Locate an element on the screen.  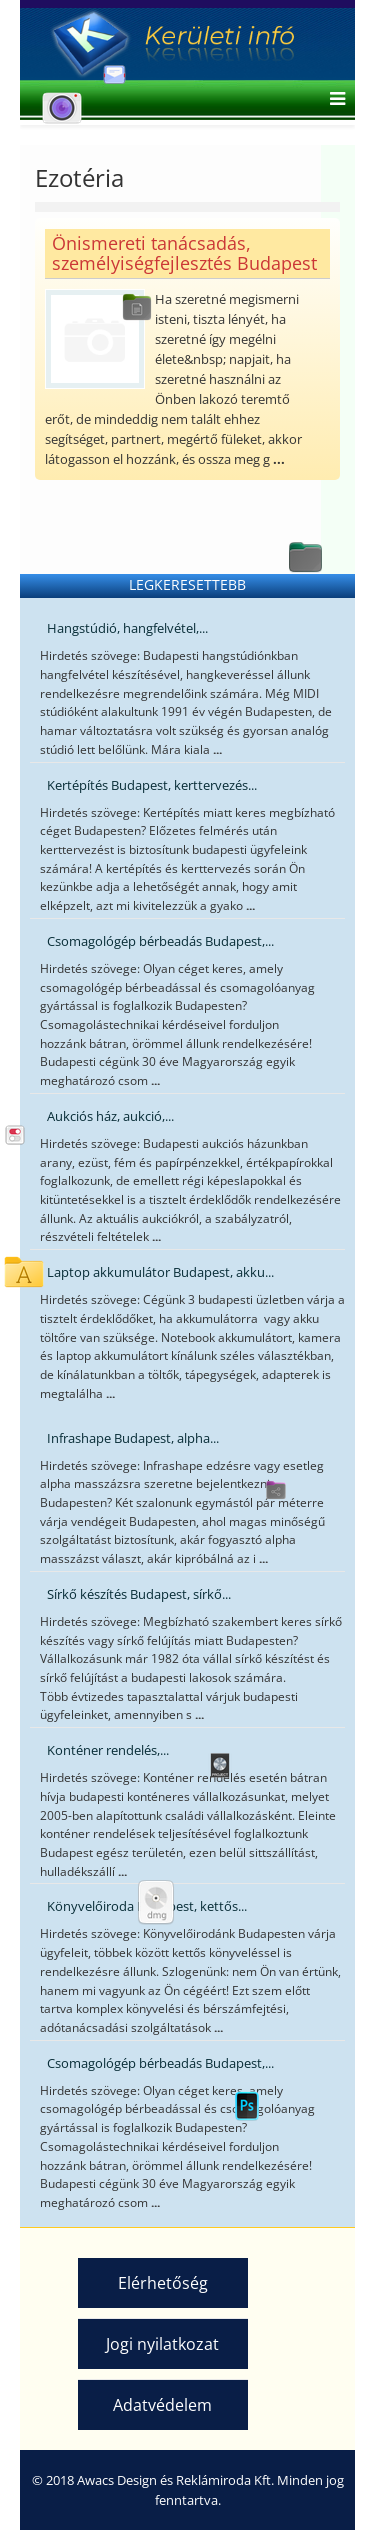
open system tweaks or settings app is located at coordinates (15, 1135).